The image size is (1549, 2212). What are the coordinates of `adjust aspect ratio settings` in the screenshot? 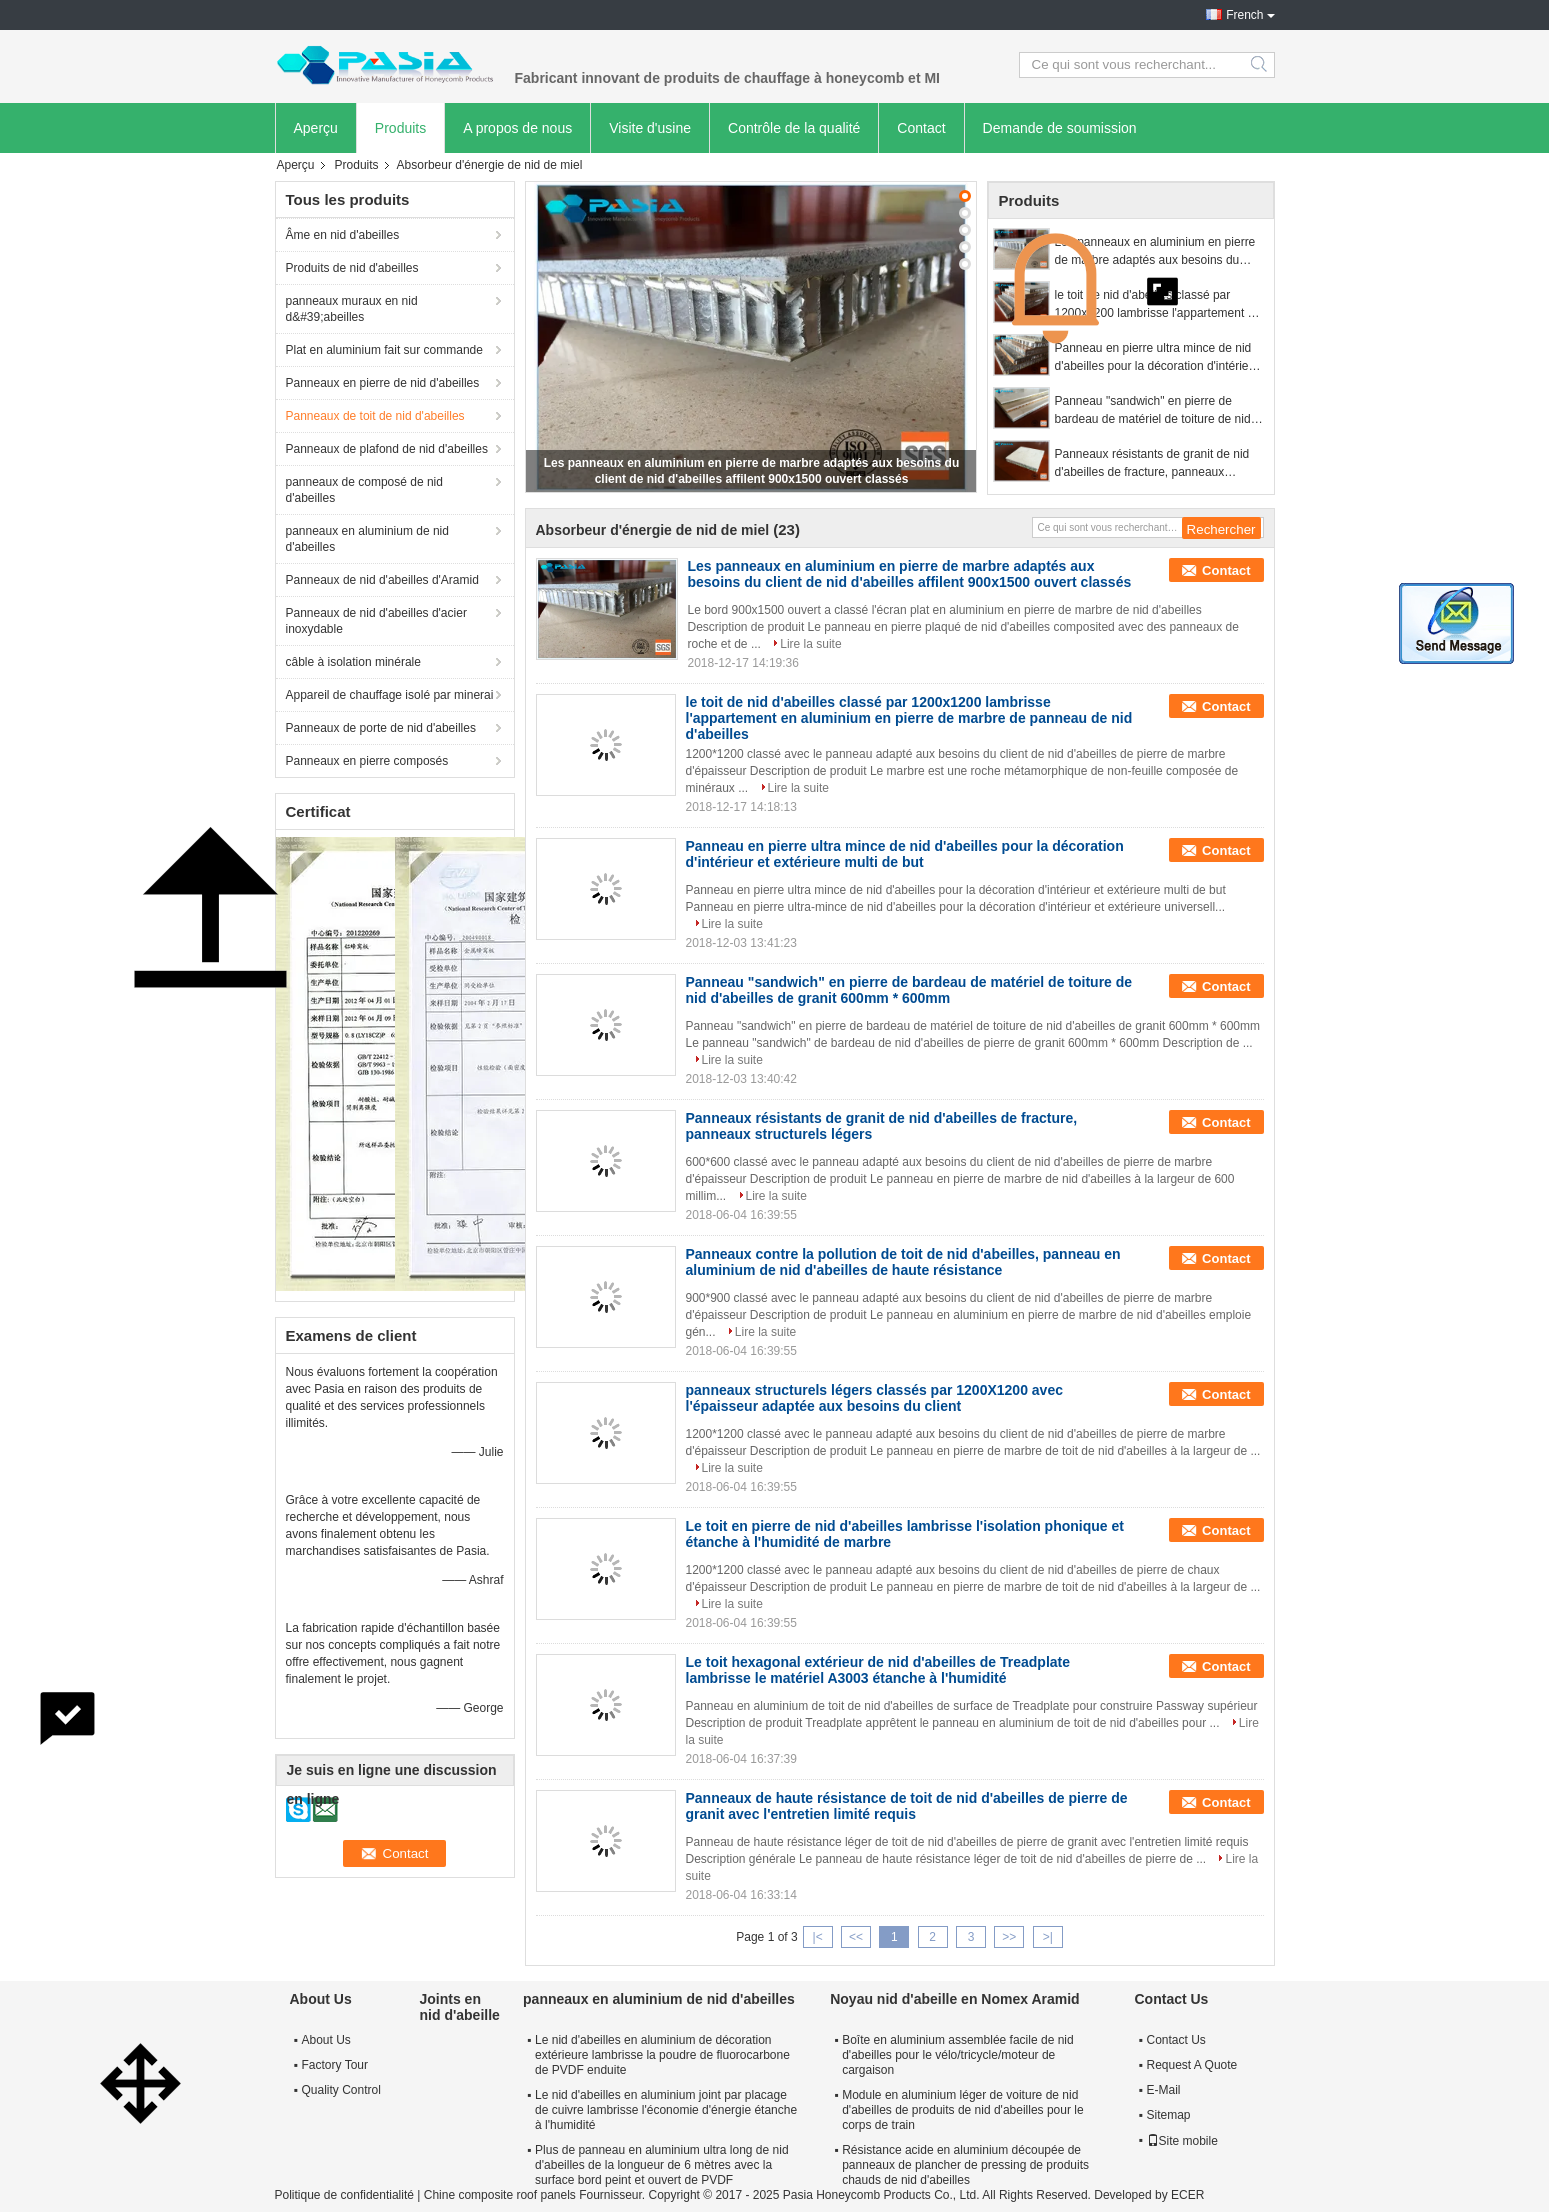 It's located at (1162, 291).